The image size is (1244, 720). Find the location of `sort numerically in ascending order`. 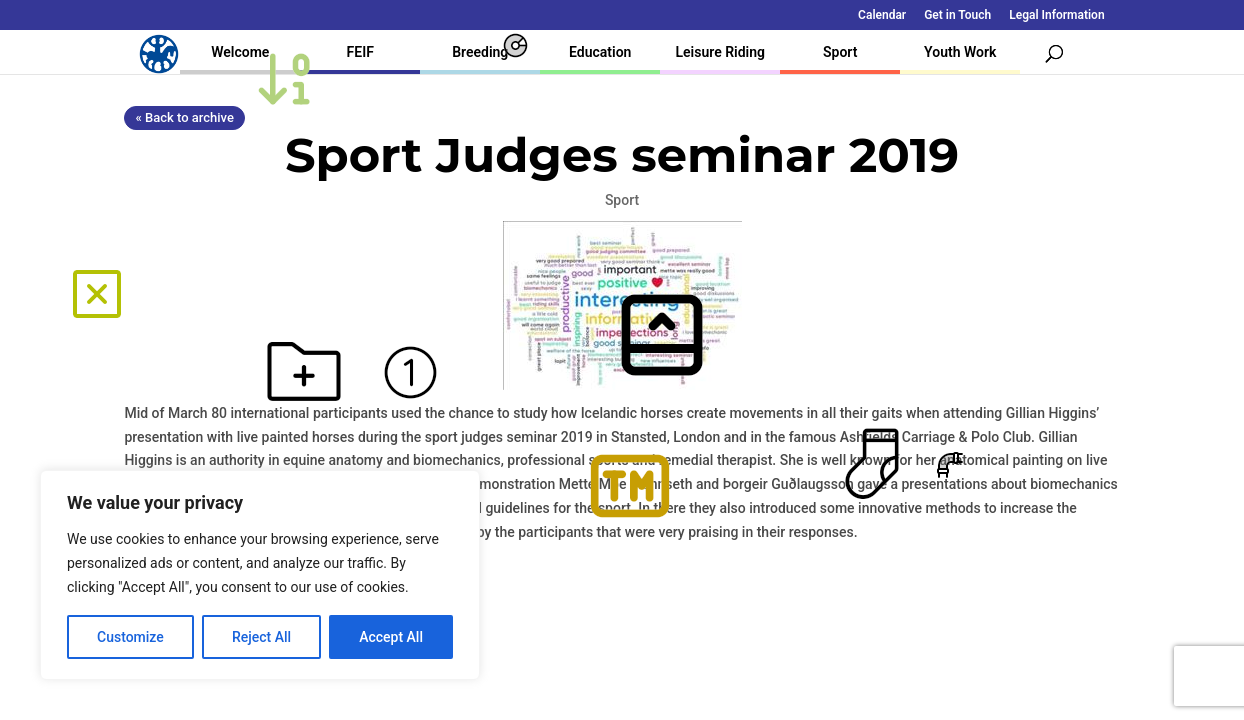

sort numerically in ascending order is located at coordinates (287, 79).